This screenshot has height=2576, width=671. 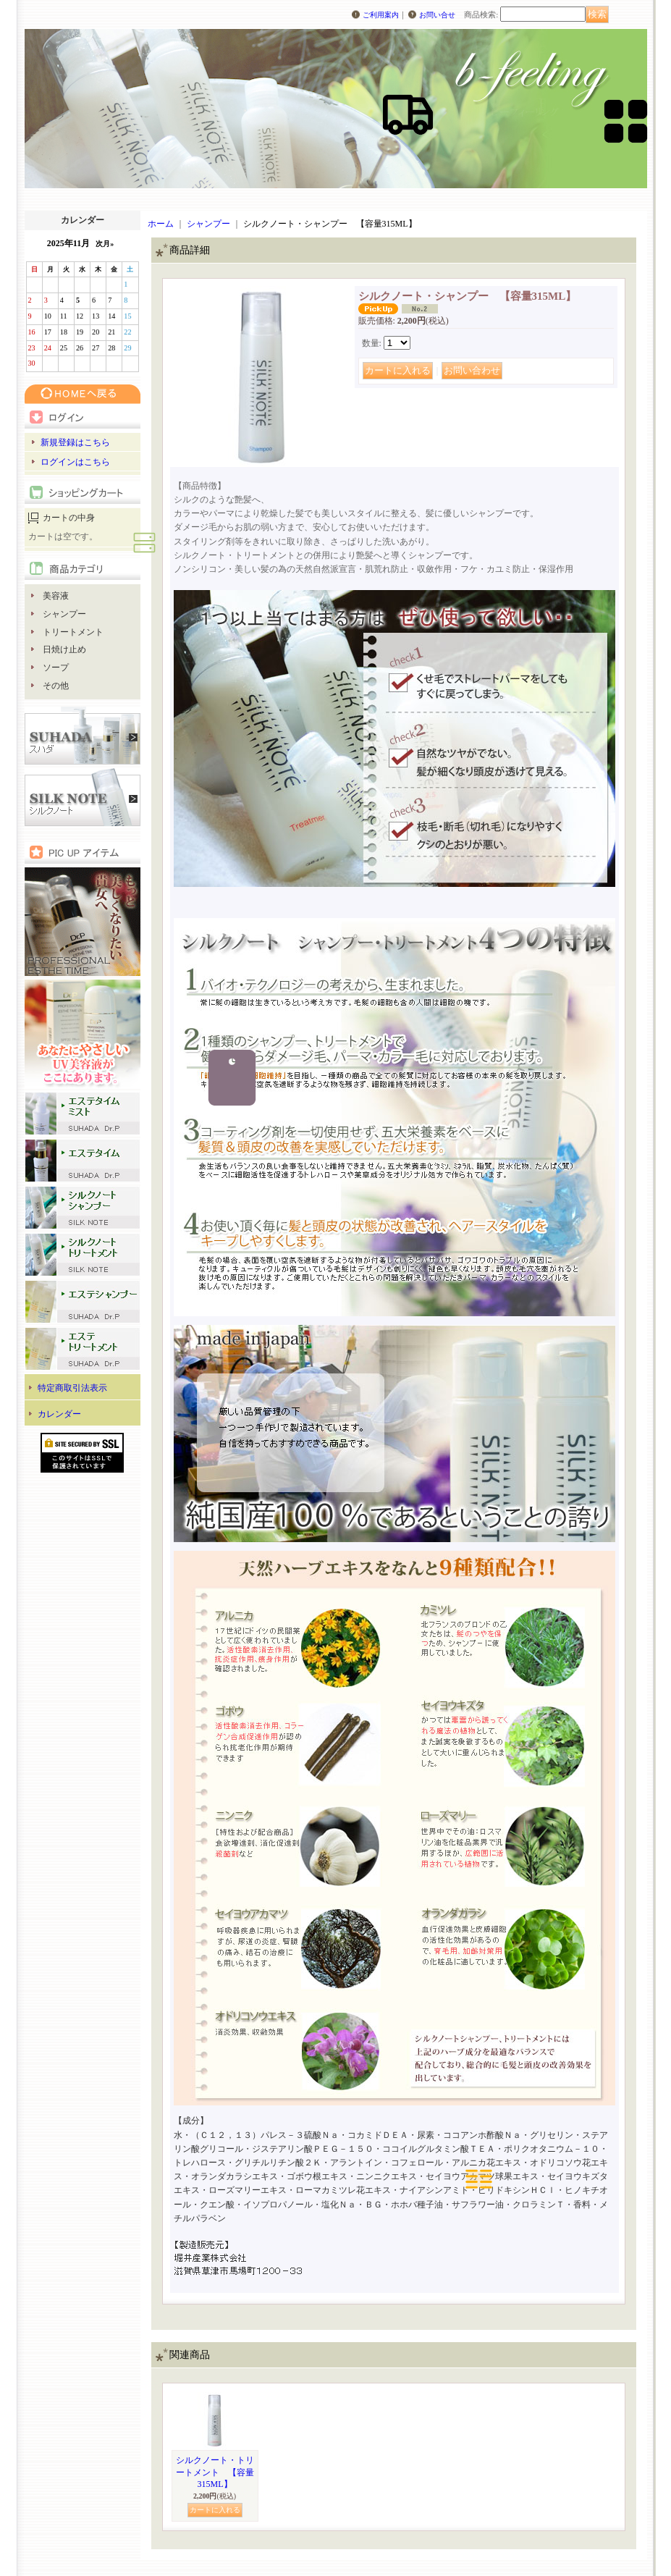 What do you see at coordinates (625, 121) in the screenshot?
I see `switch to grid view` at bounding box center [625, 121].